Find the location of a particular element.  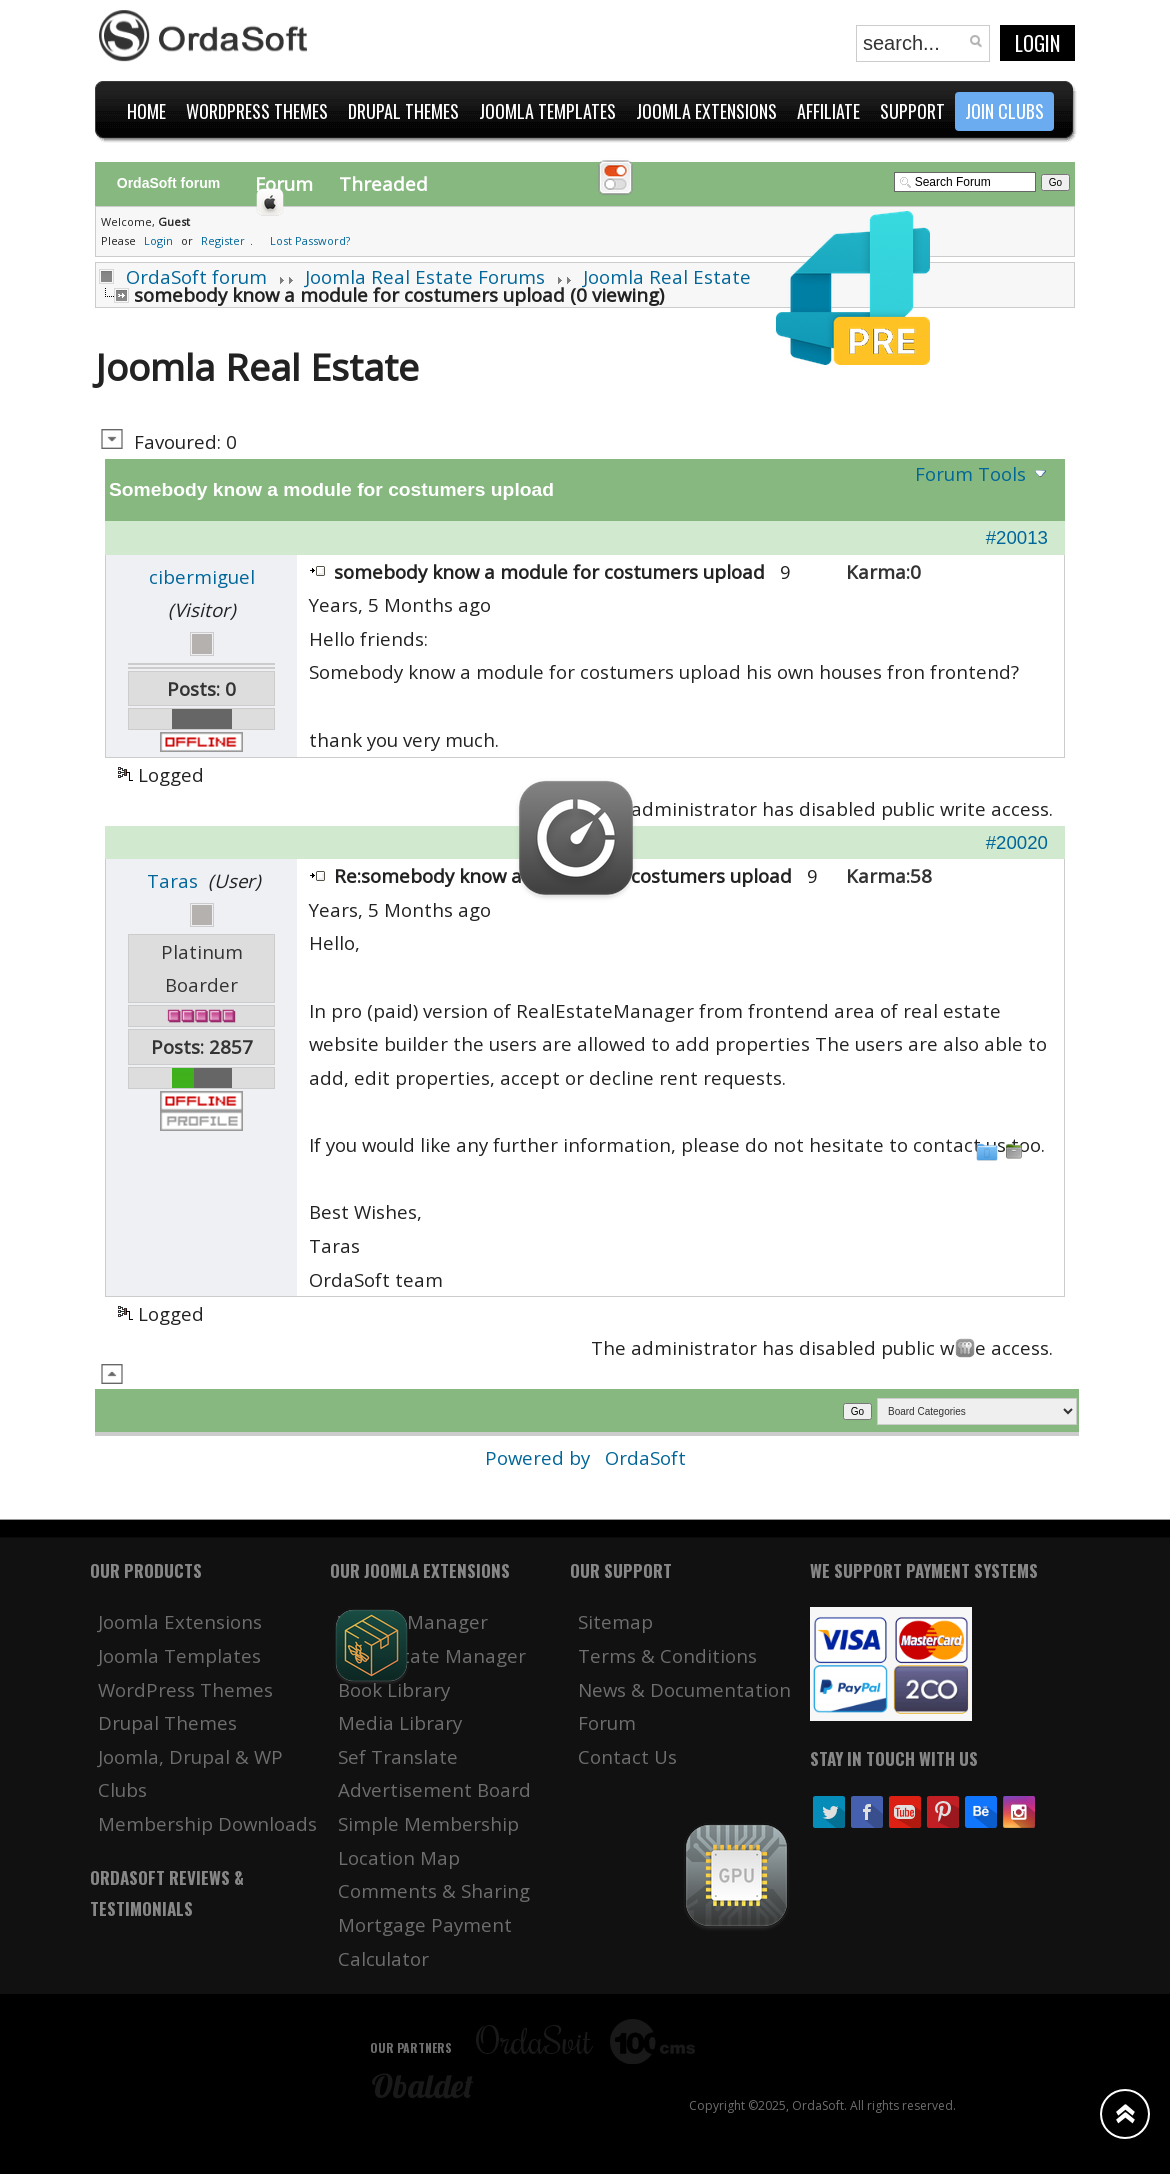

open graphics card driver settings is located at coordinates (736, 1875).